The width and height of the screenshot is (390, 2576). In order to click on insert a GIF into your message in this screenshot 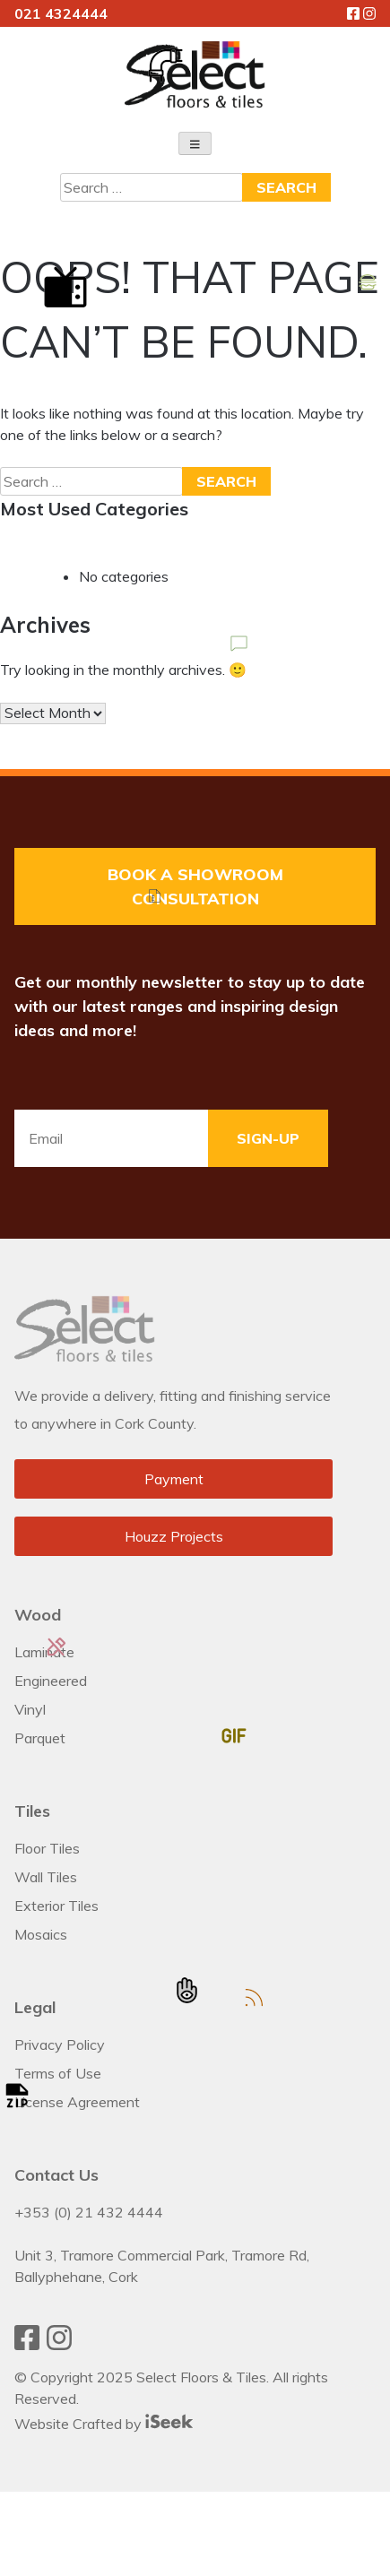, I will do `click(233, 1735)`.